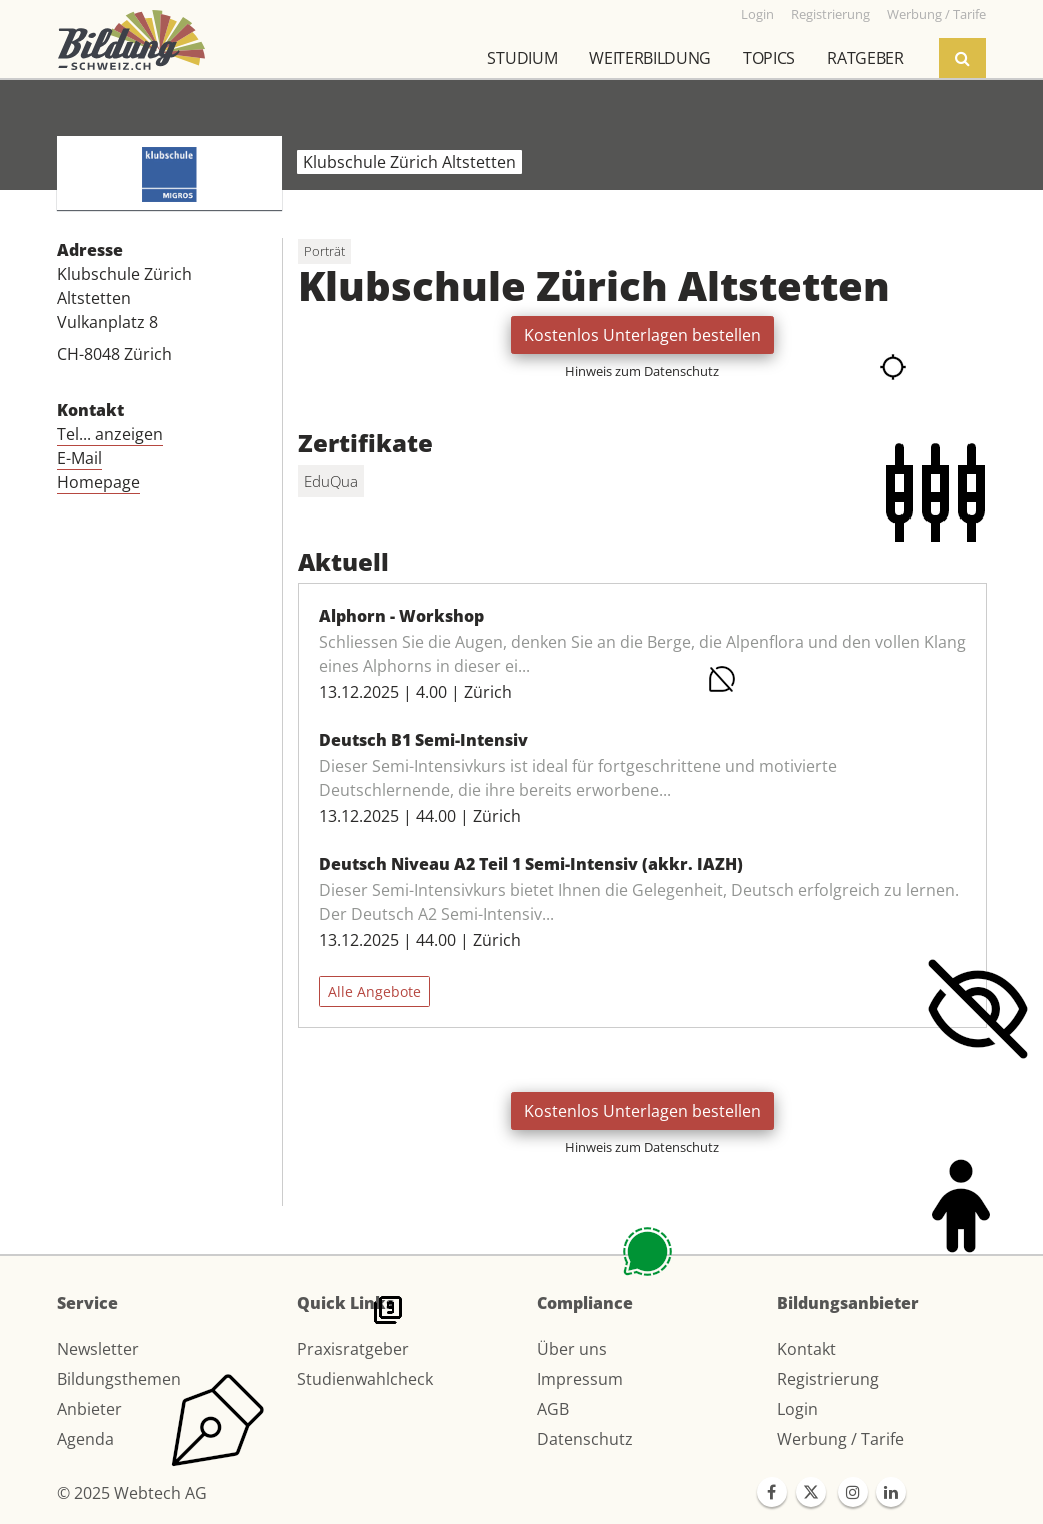 This screenshot has width=1043, height=1524. I want to click on access drawing or illustration tools, so click(212, 1425).